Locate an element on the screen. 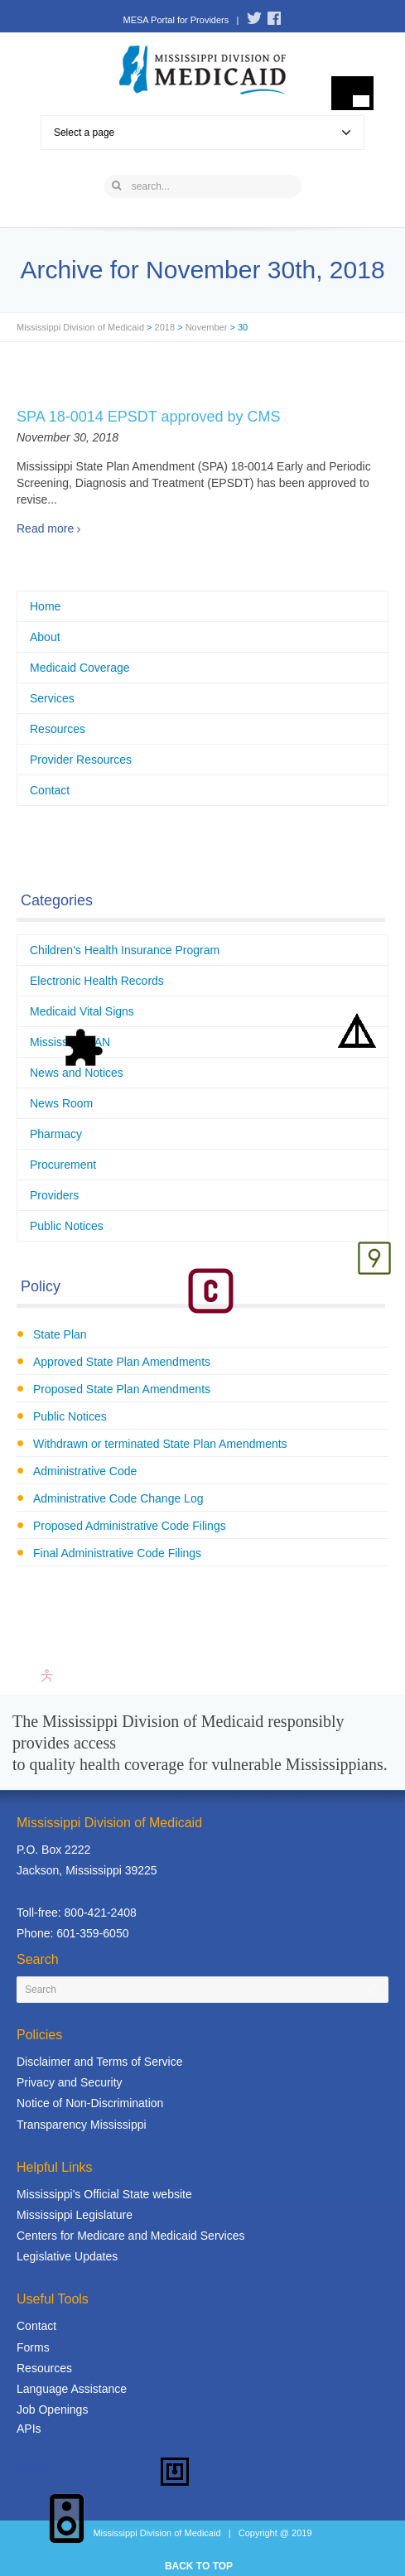  adjust speaker or audio output settings is located at coordinates (66, 2518).